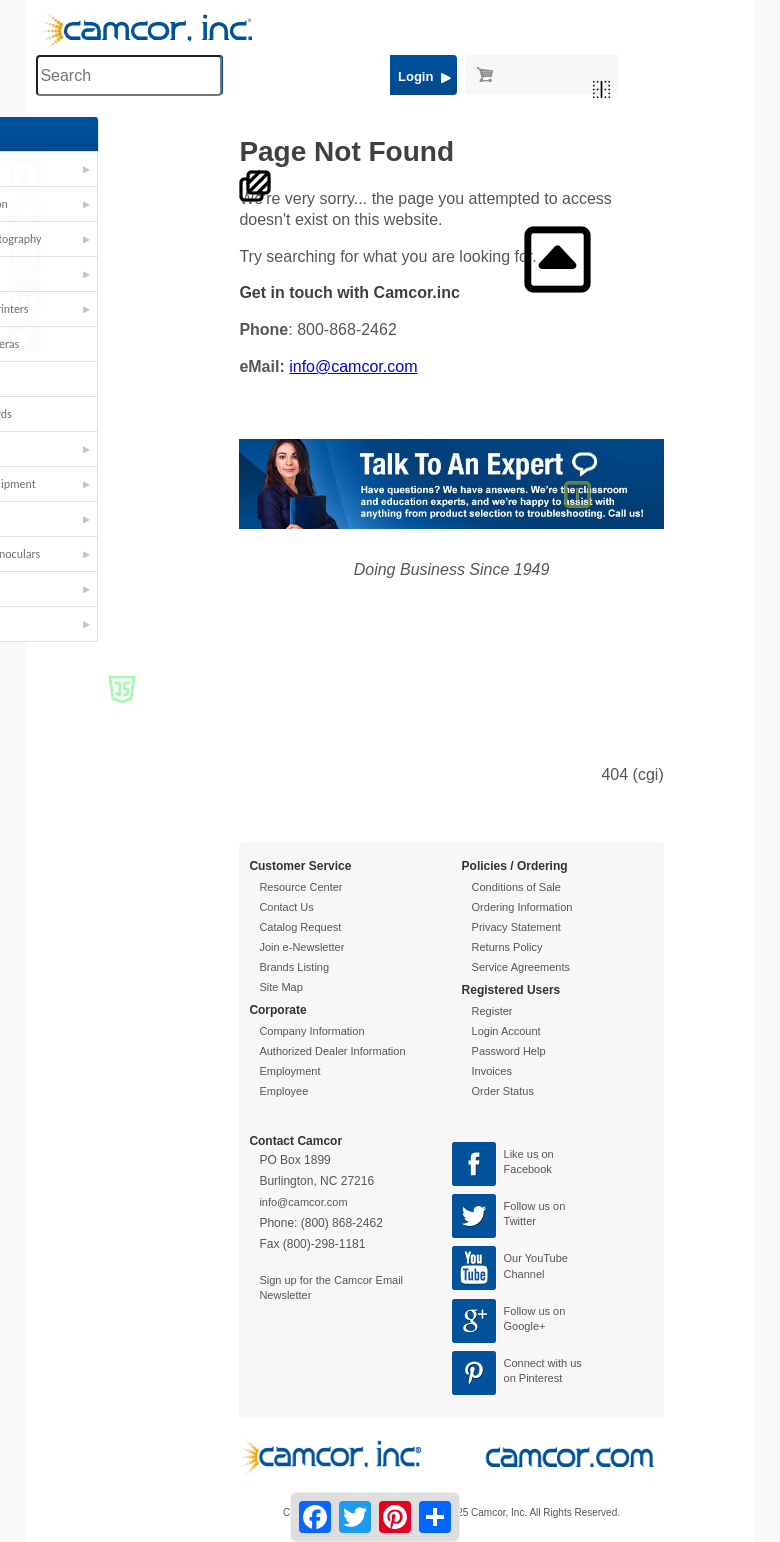 This screenshot has height=1542, width=780. What do you see at coordinates (577, 494) in the screenshot?
I see `access information or details` at bounding box center [577, 494].